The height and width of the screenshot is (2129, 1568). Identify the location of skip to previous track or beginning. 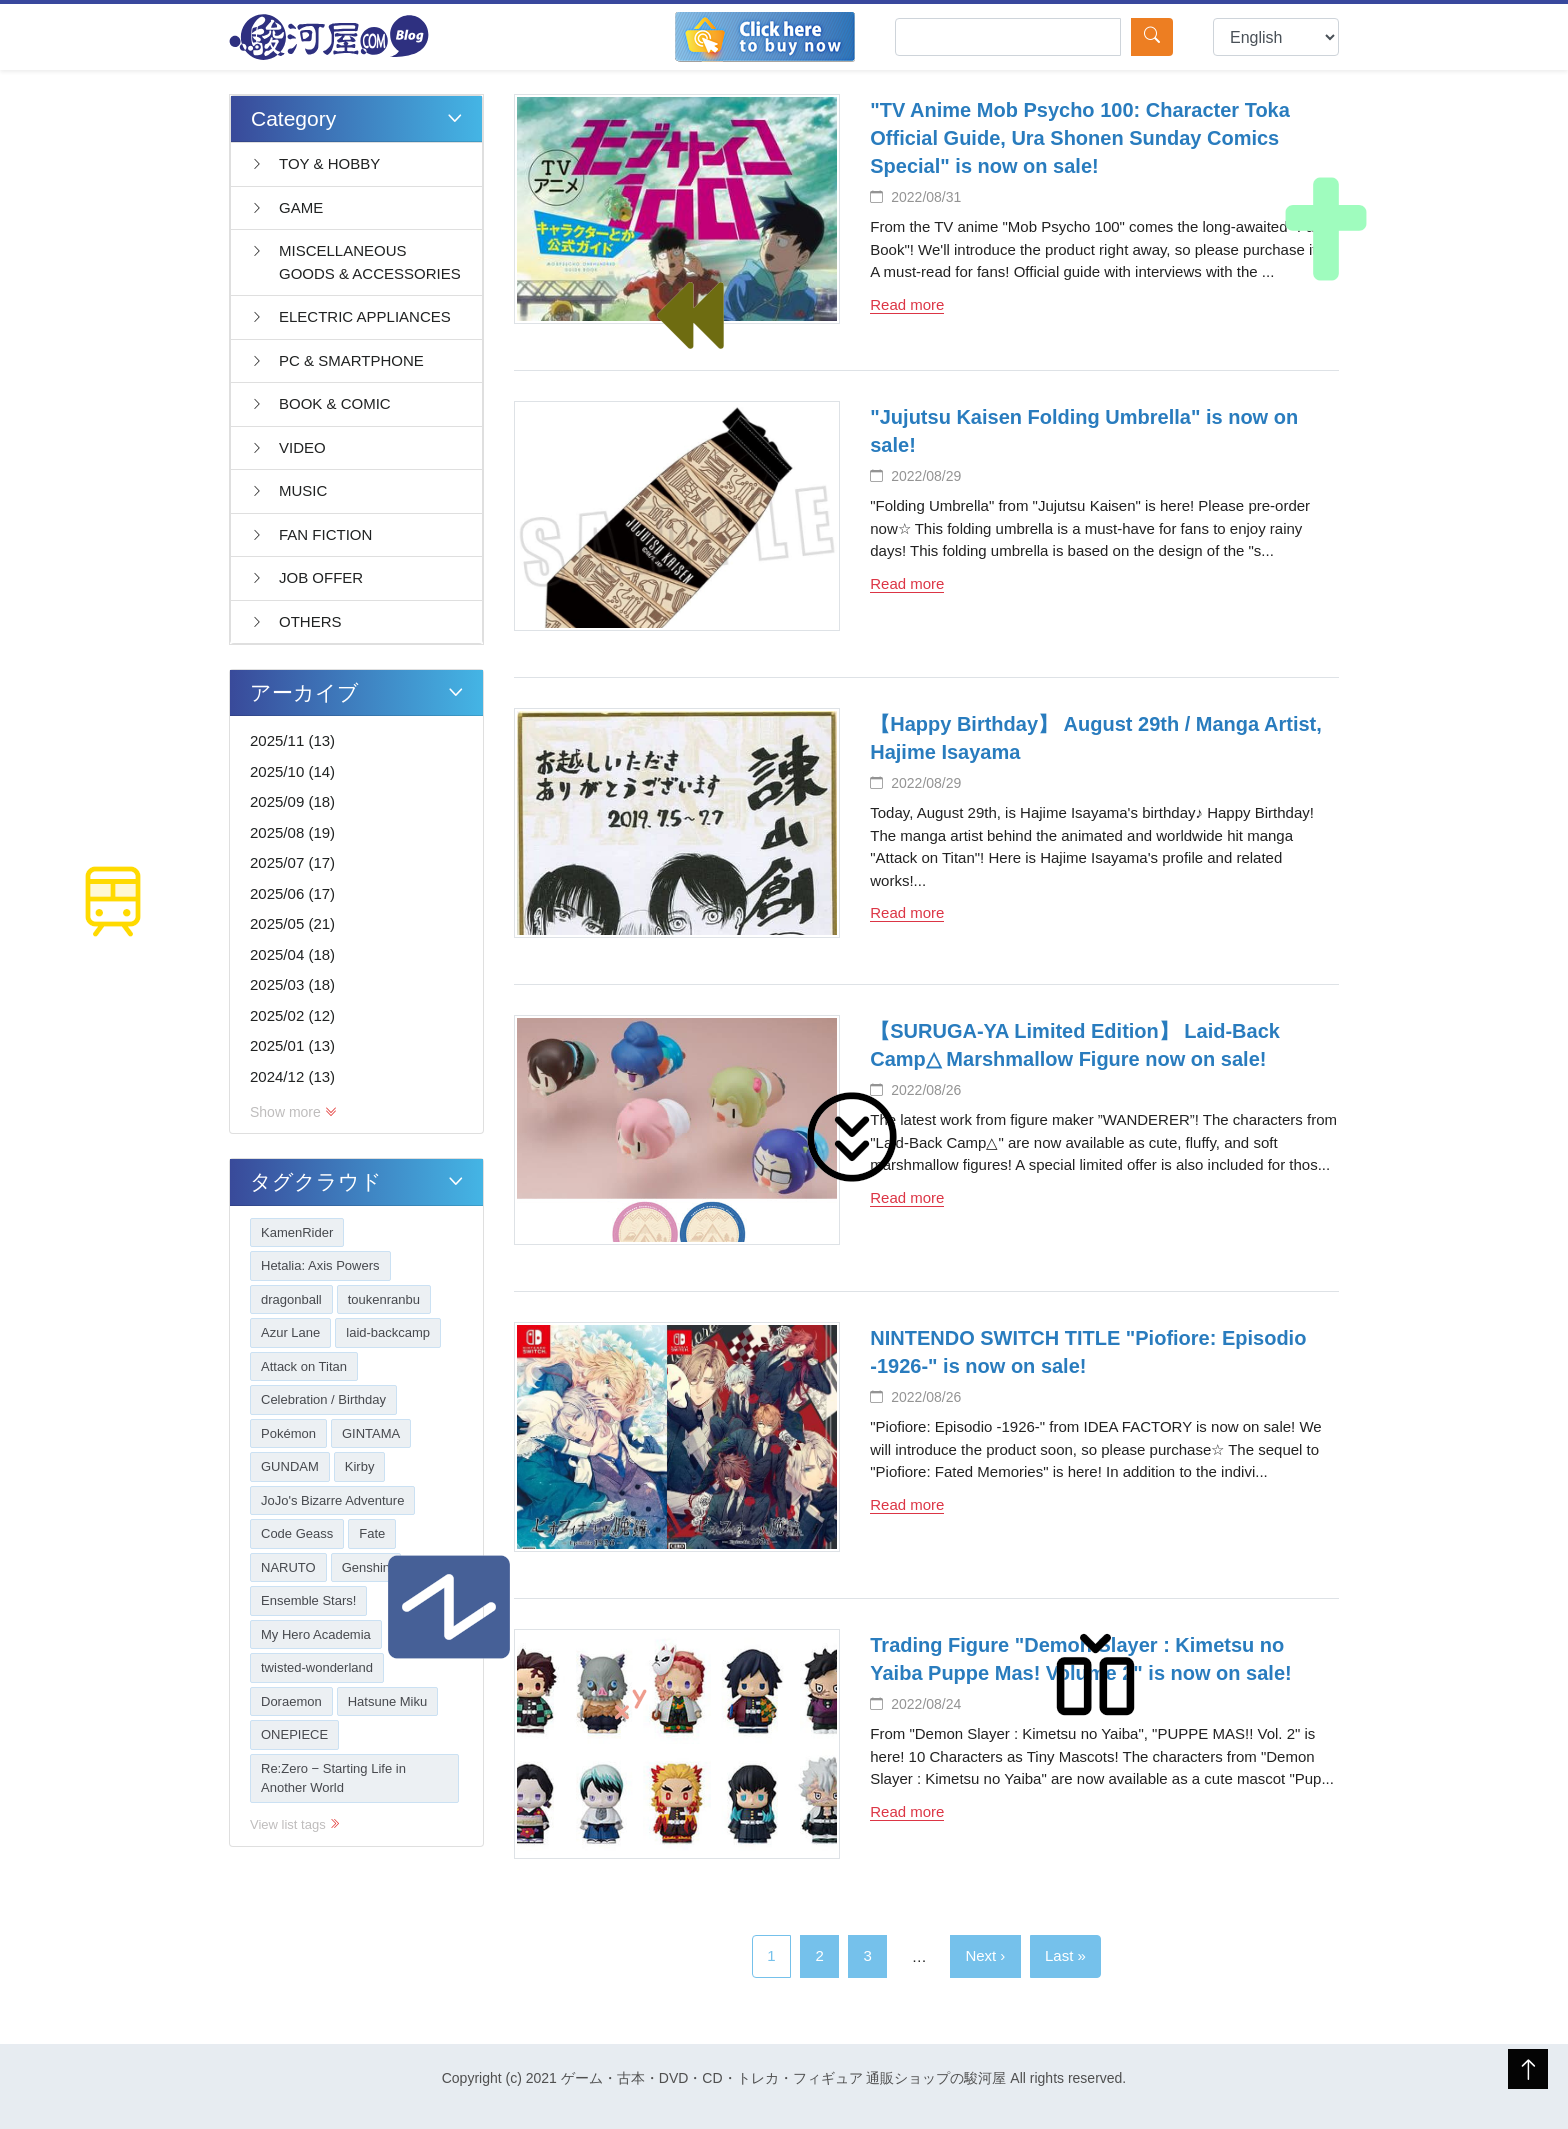
(693, 315).